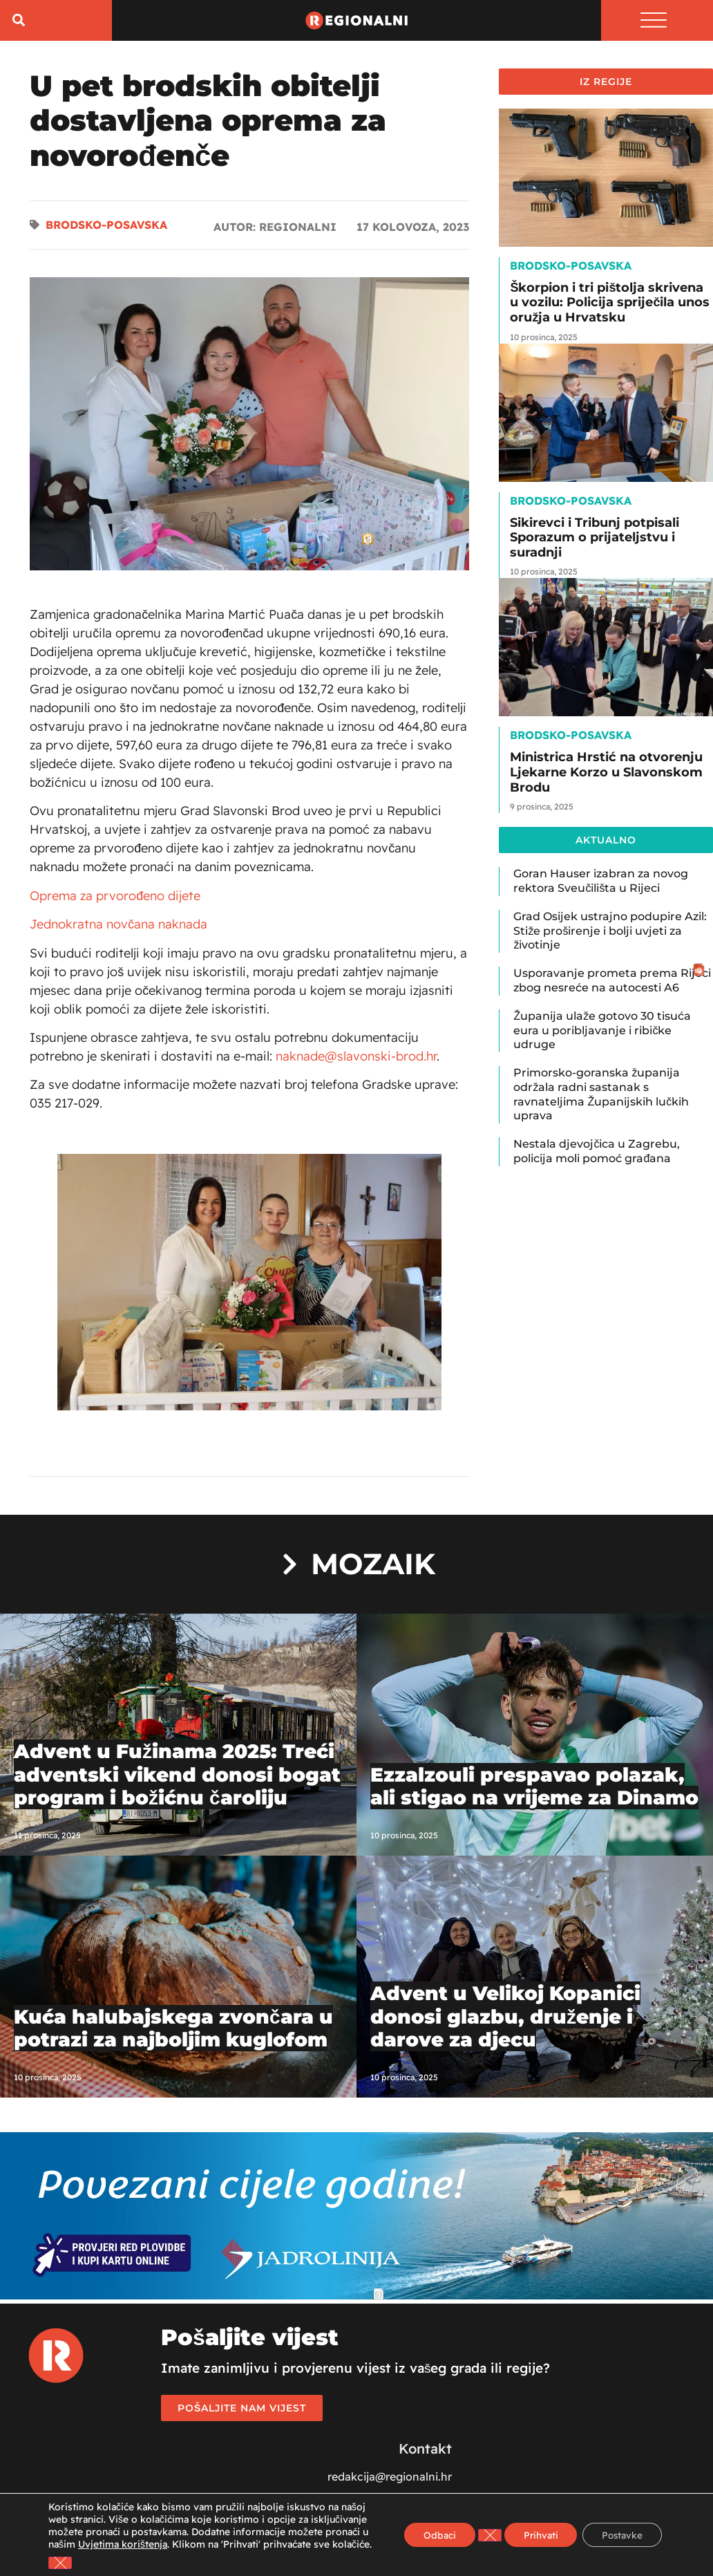 This screenshot has width=713, height=2576. Describe the element at coordinates (368, 539) in the screenshot. I see `a system driver or hardware component file` at that location.